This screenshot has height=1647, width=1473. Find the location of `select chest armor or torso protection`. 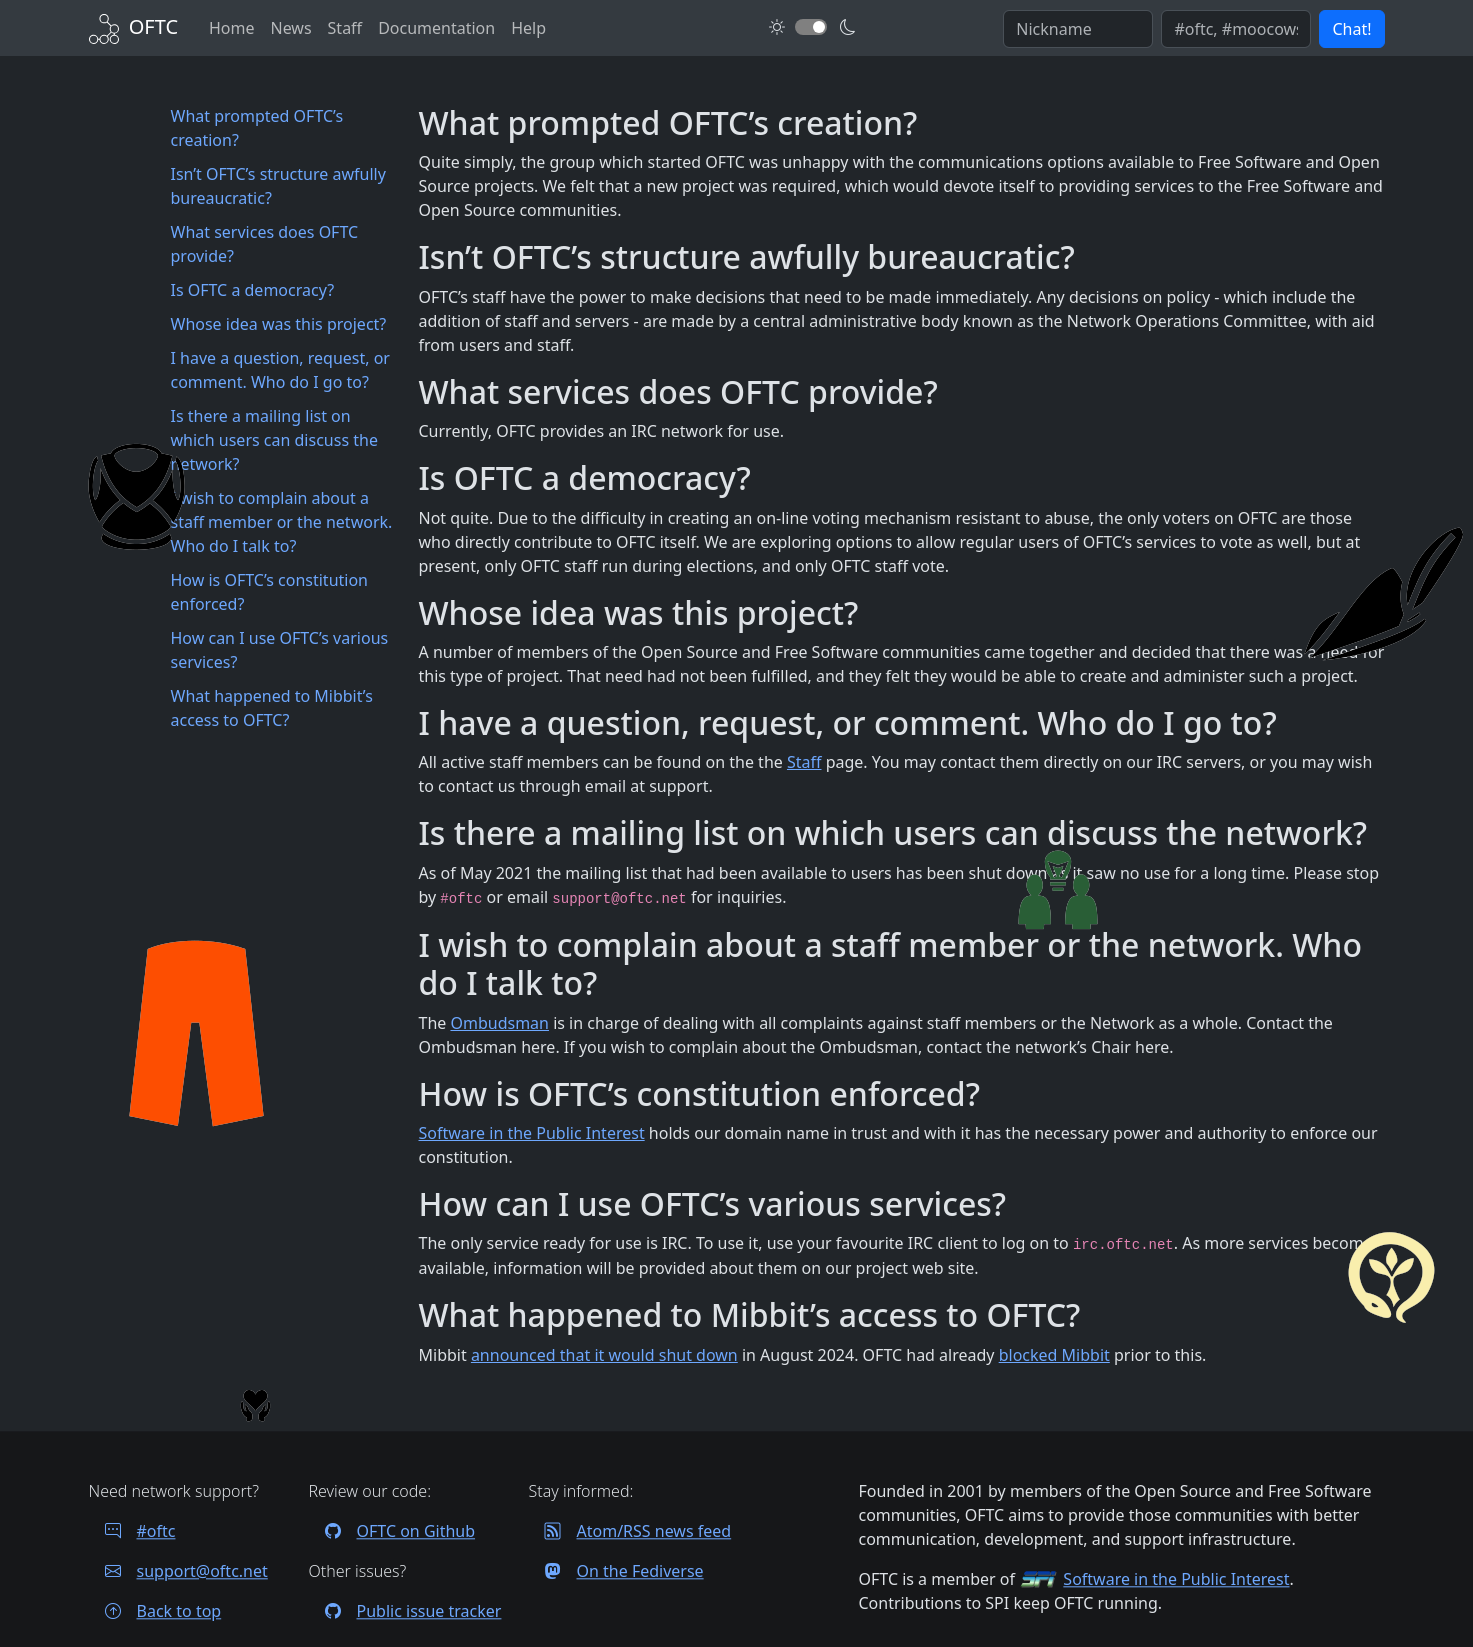

select chest armor or torso protection is located at coordinates (136, 497).